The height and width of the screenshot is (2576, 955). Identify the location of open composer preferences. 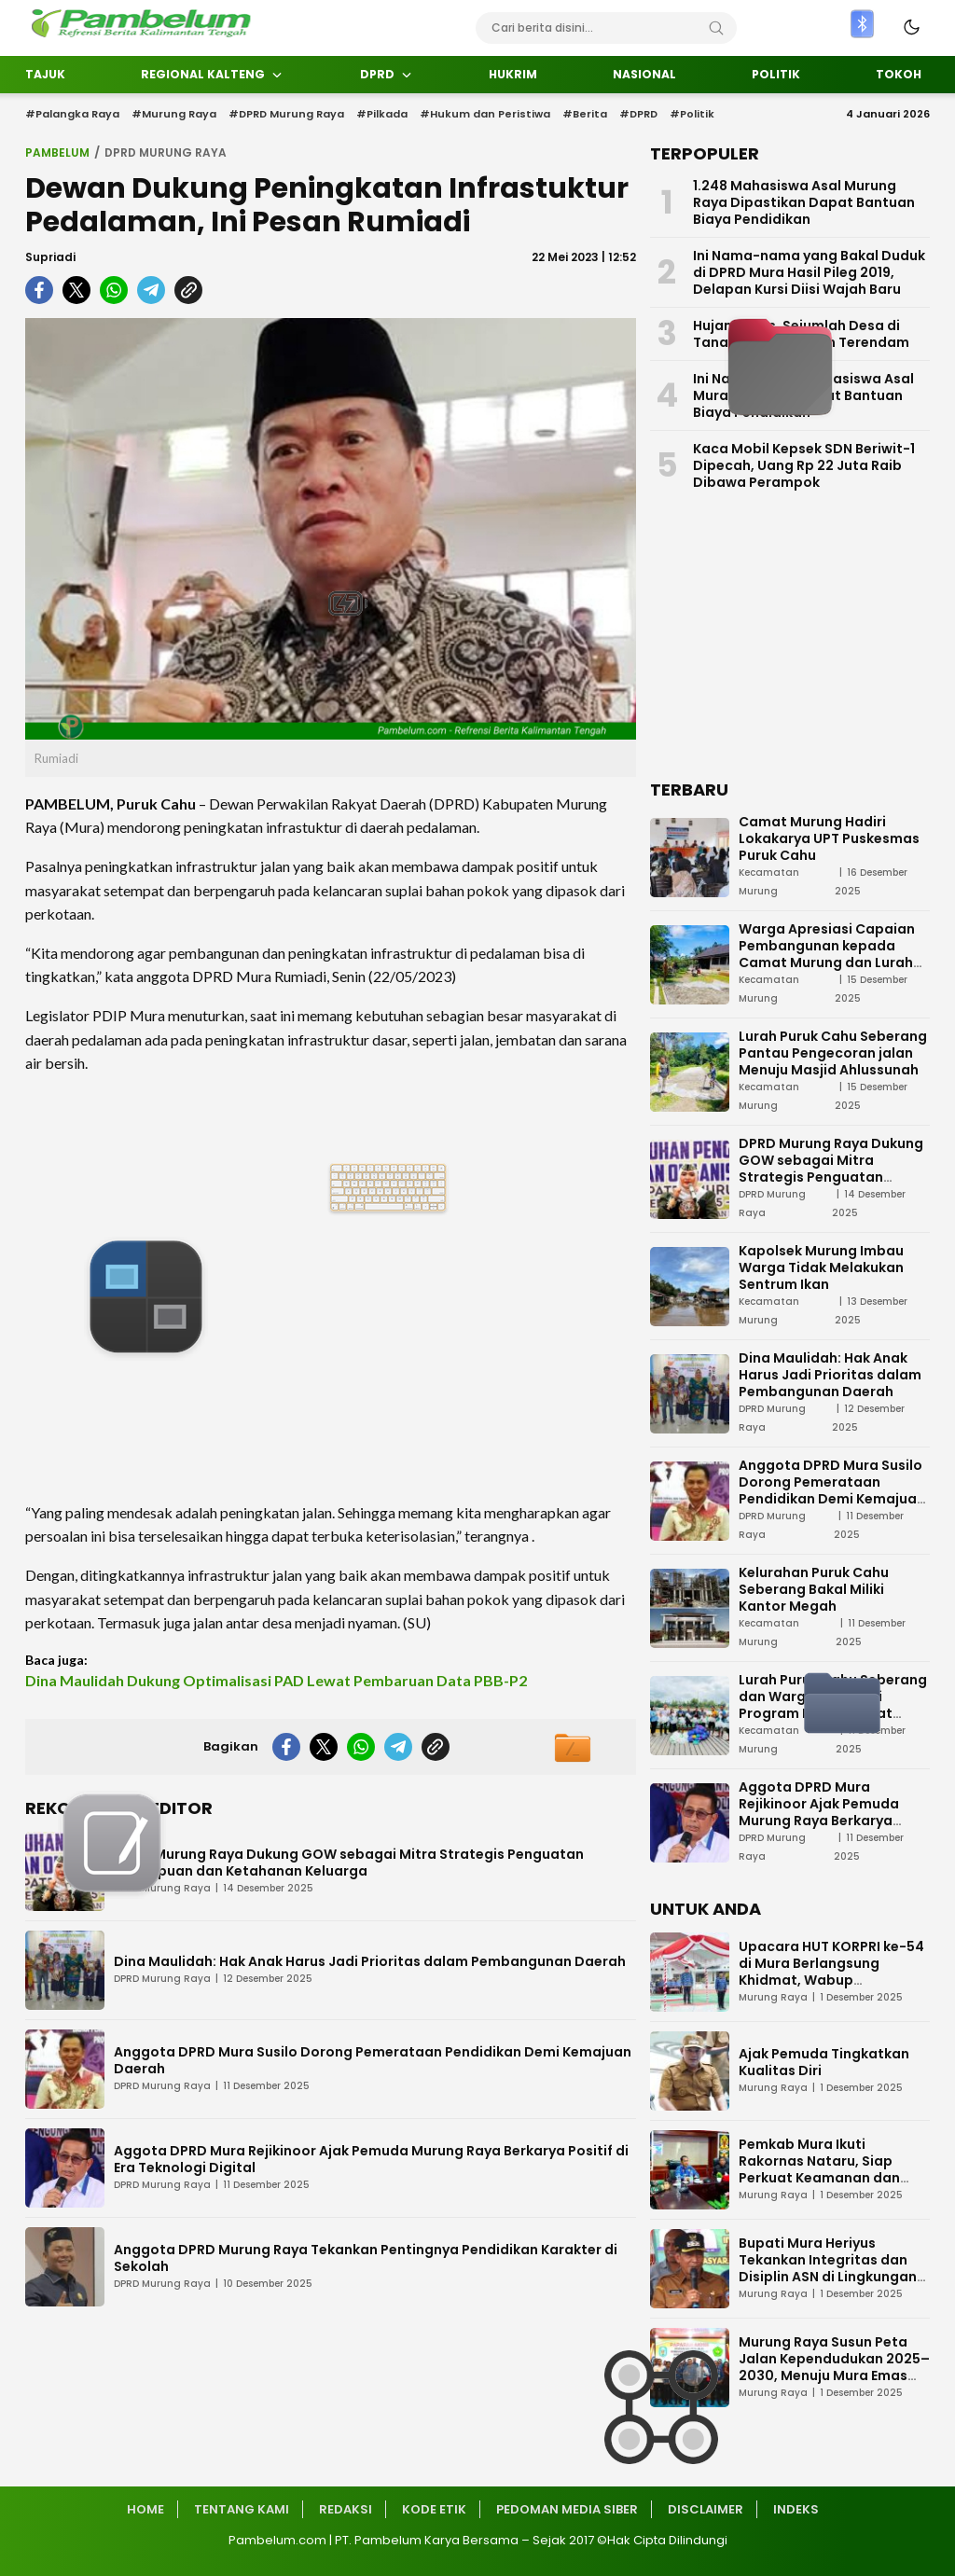
(112, 1845).